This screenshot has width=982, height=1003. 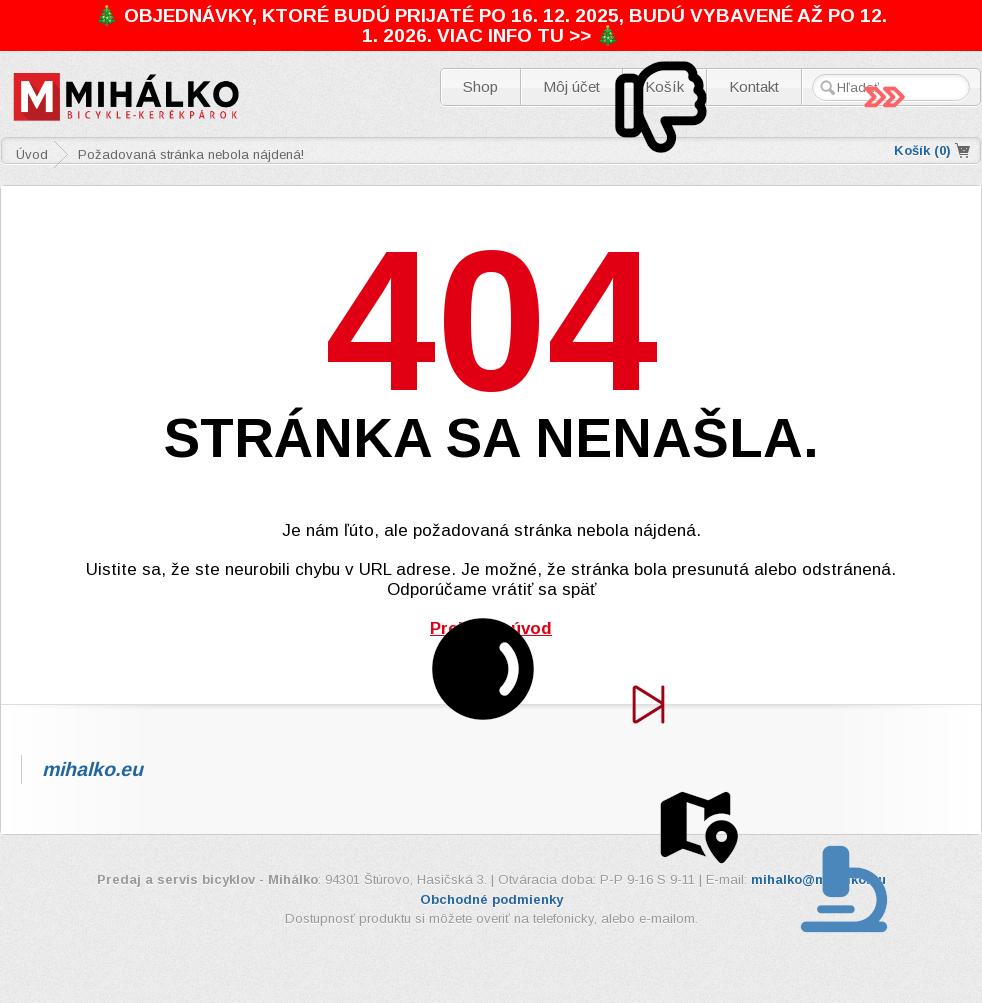 What do you see at coordinates (664, 104) in the screenshot?
I see `dislike or downvote content` at bounding box center [664, 104].